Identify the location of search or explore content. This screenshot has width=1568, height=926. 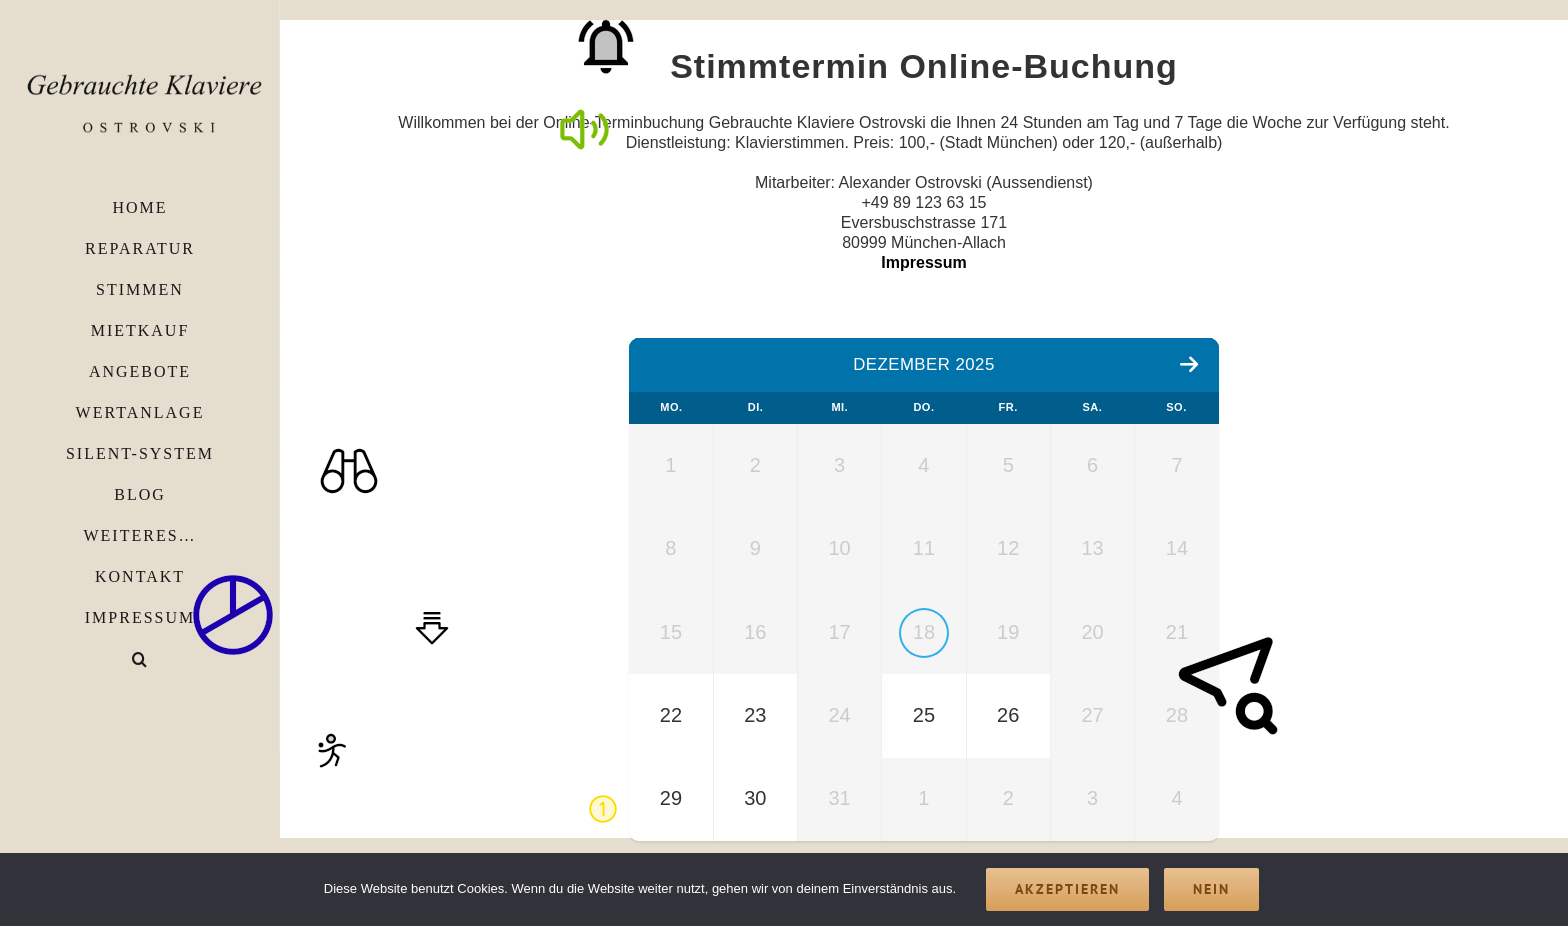
(349, 471).